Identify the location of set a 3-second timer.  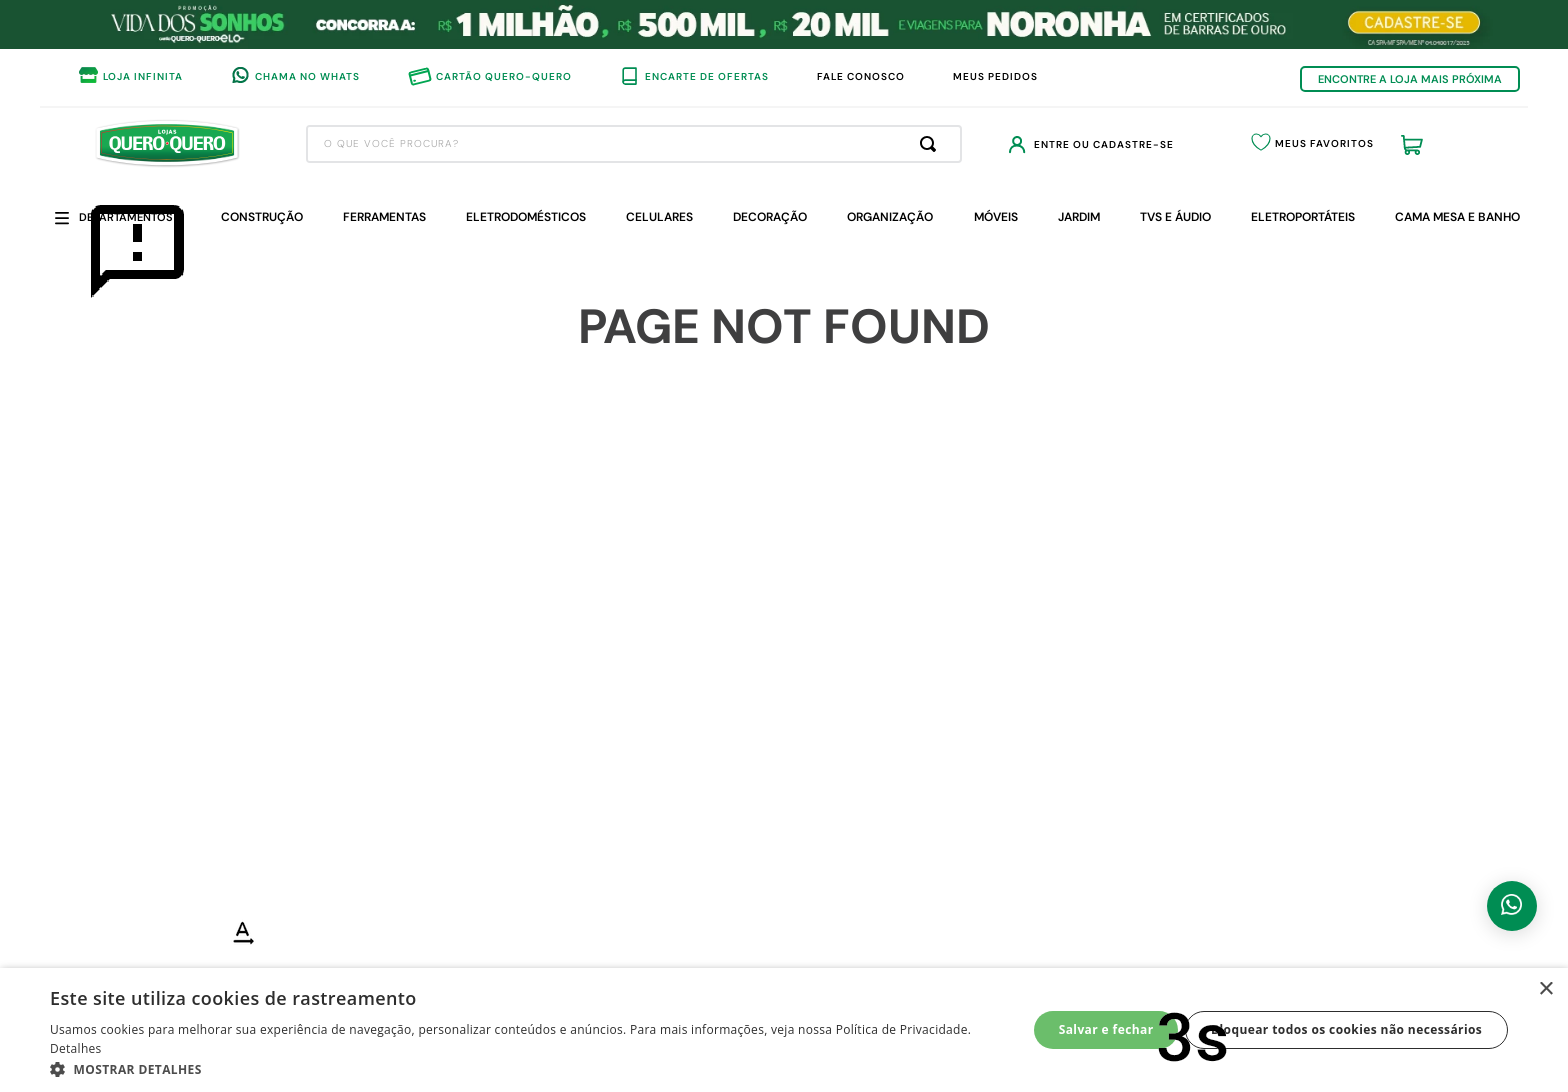
(1190, 1037).